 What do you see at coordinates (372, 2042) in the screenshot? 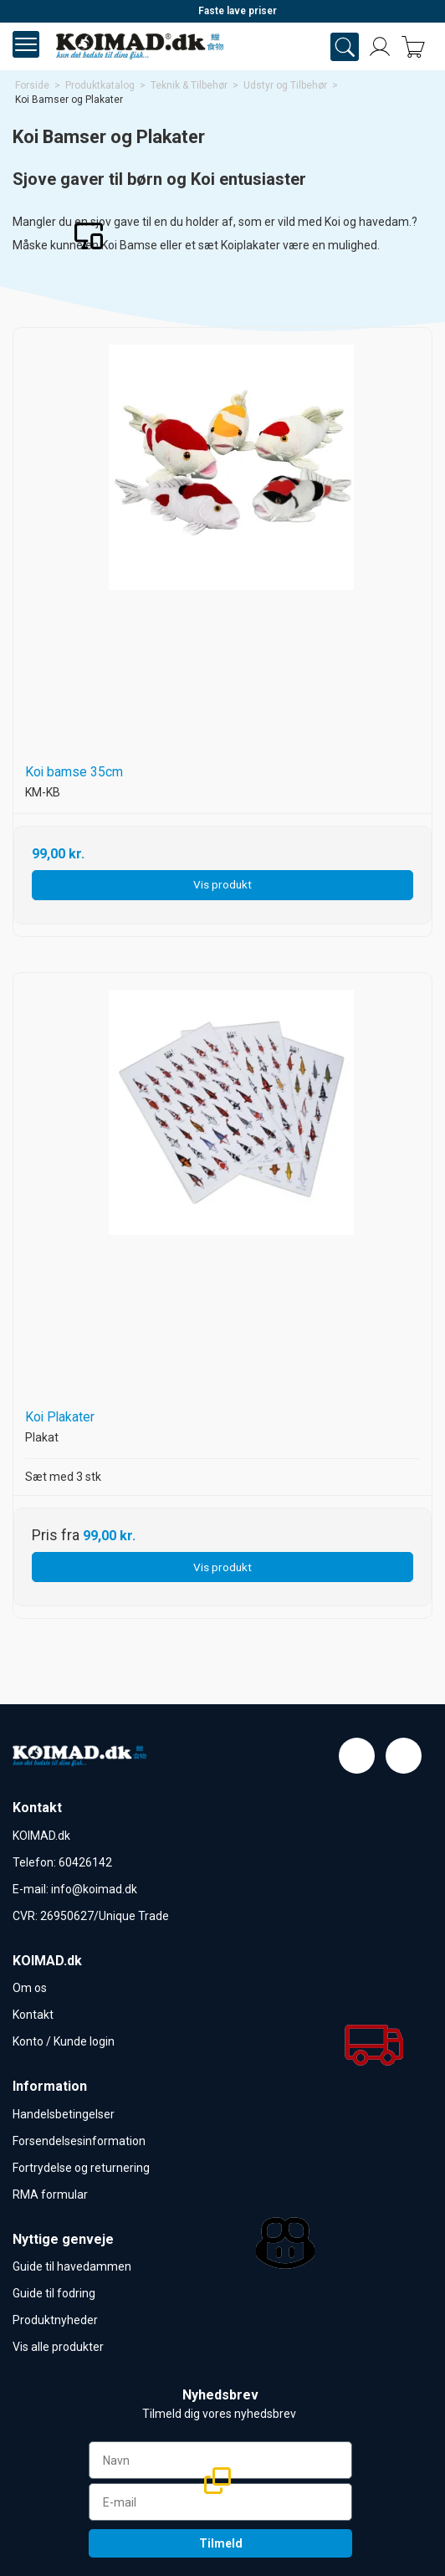
I see `track your delivery status` at bounding box center [372, 2042].